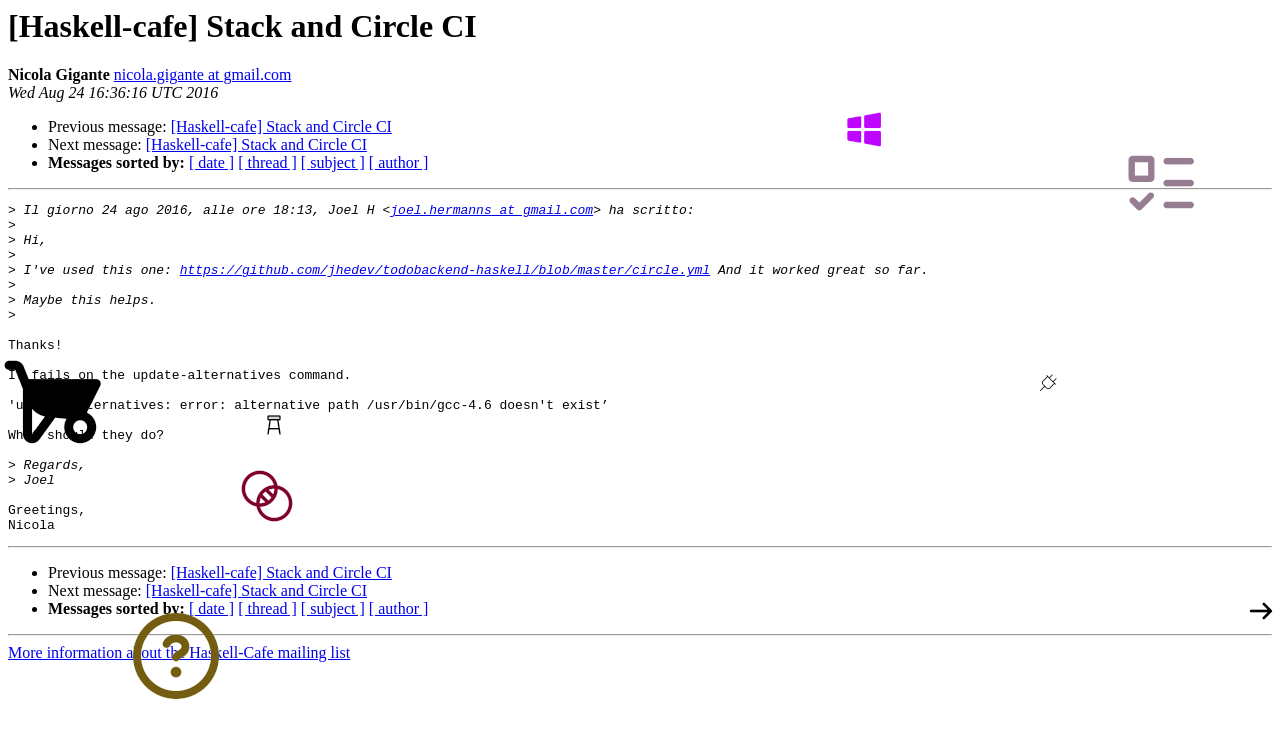 The image size is (1280, 736). I want to click on apply intersection operation to selected shapes, so click(267, 496).